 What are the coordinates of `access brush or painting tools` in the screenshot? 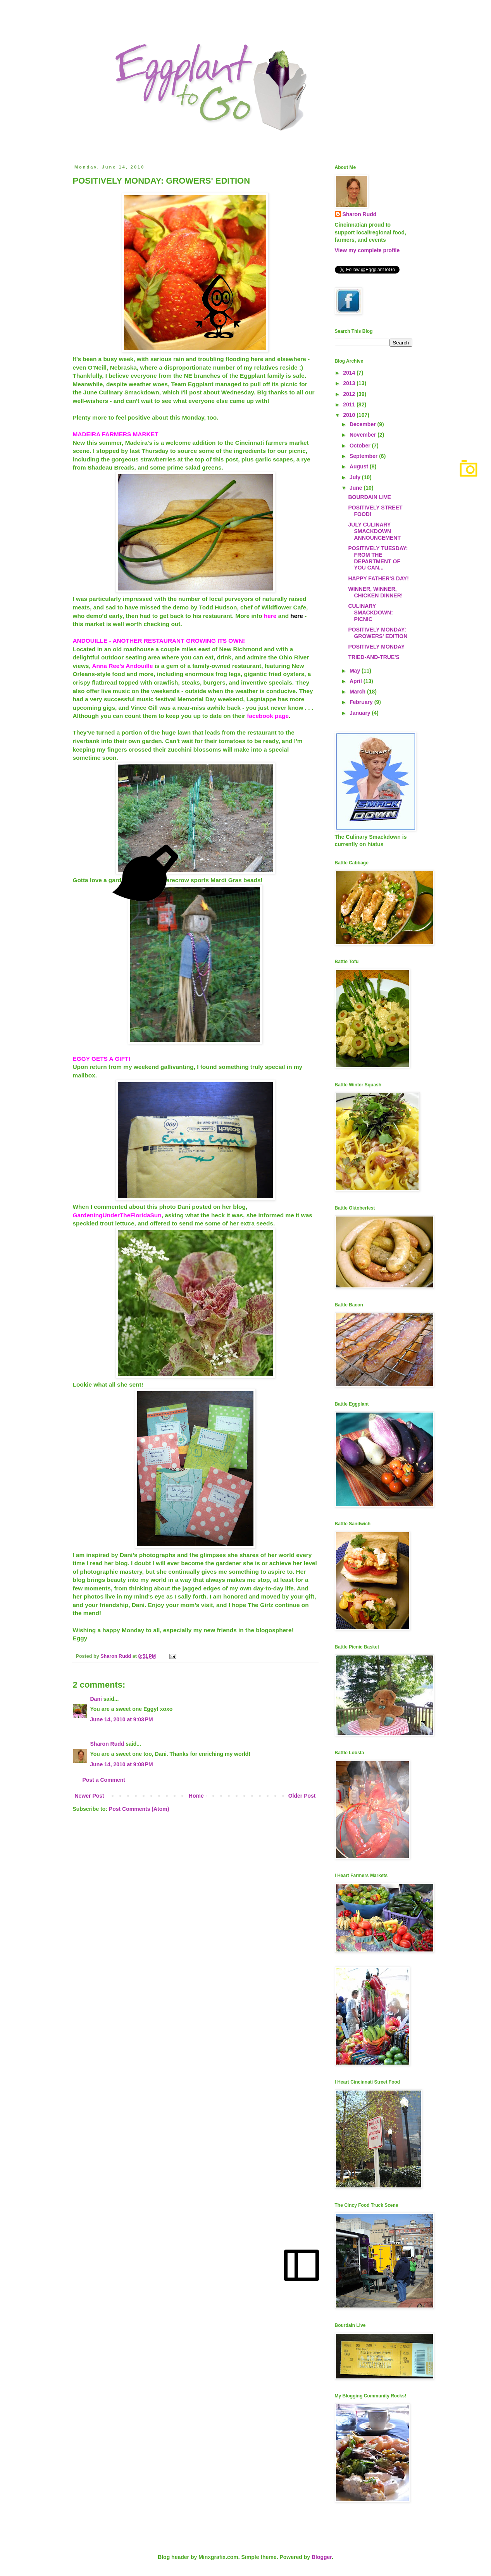 It's located at (145, 874).